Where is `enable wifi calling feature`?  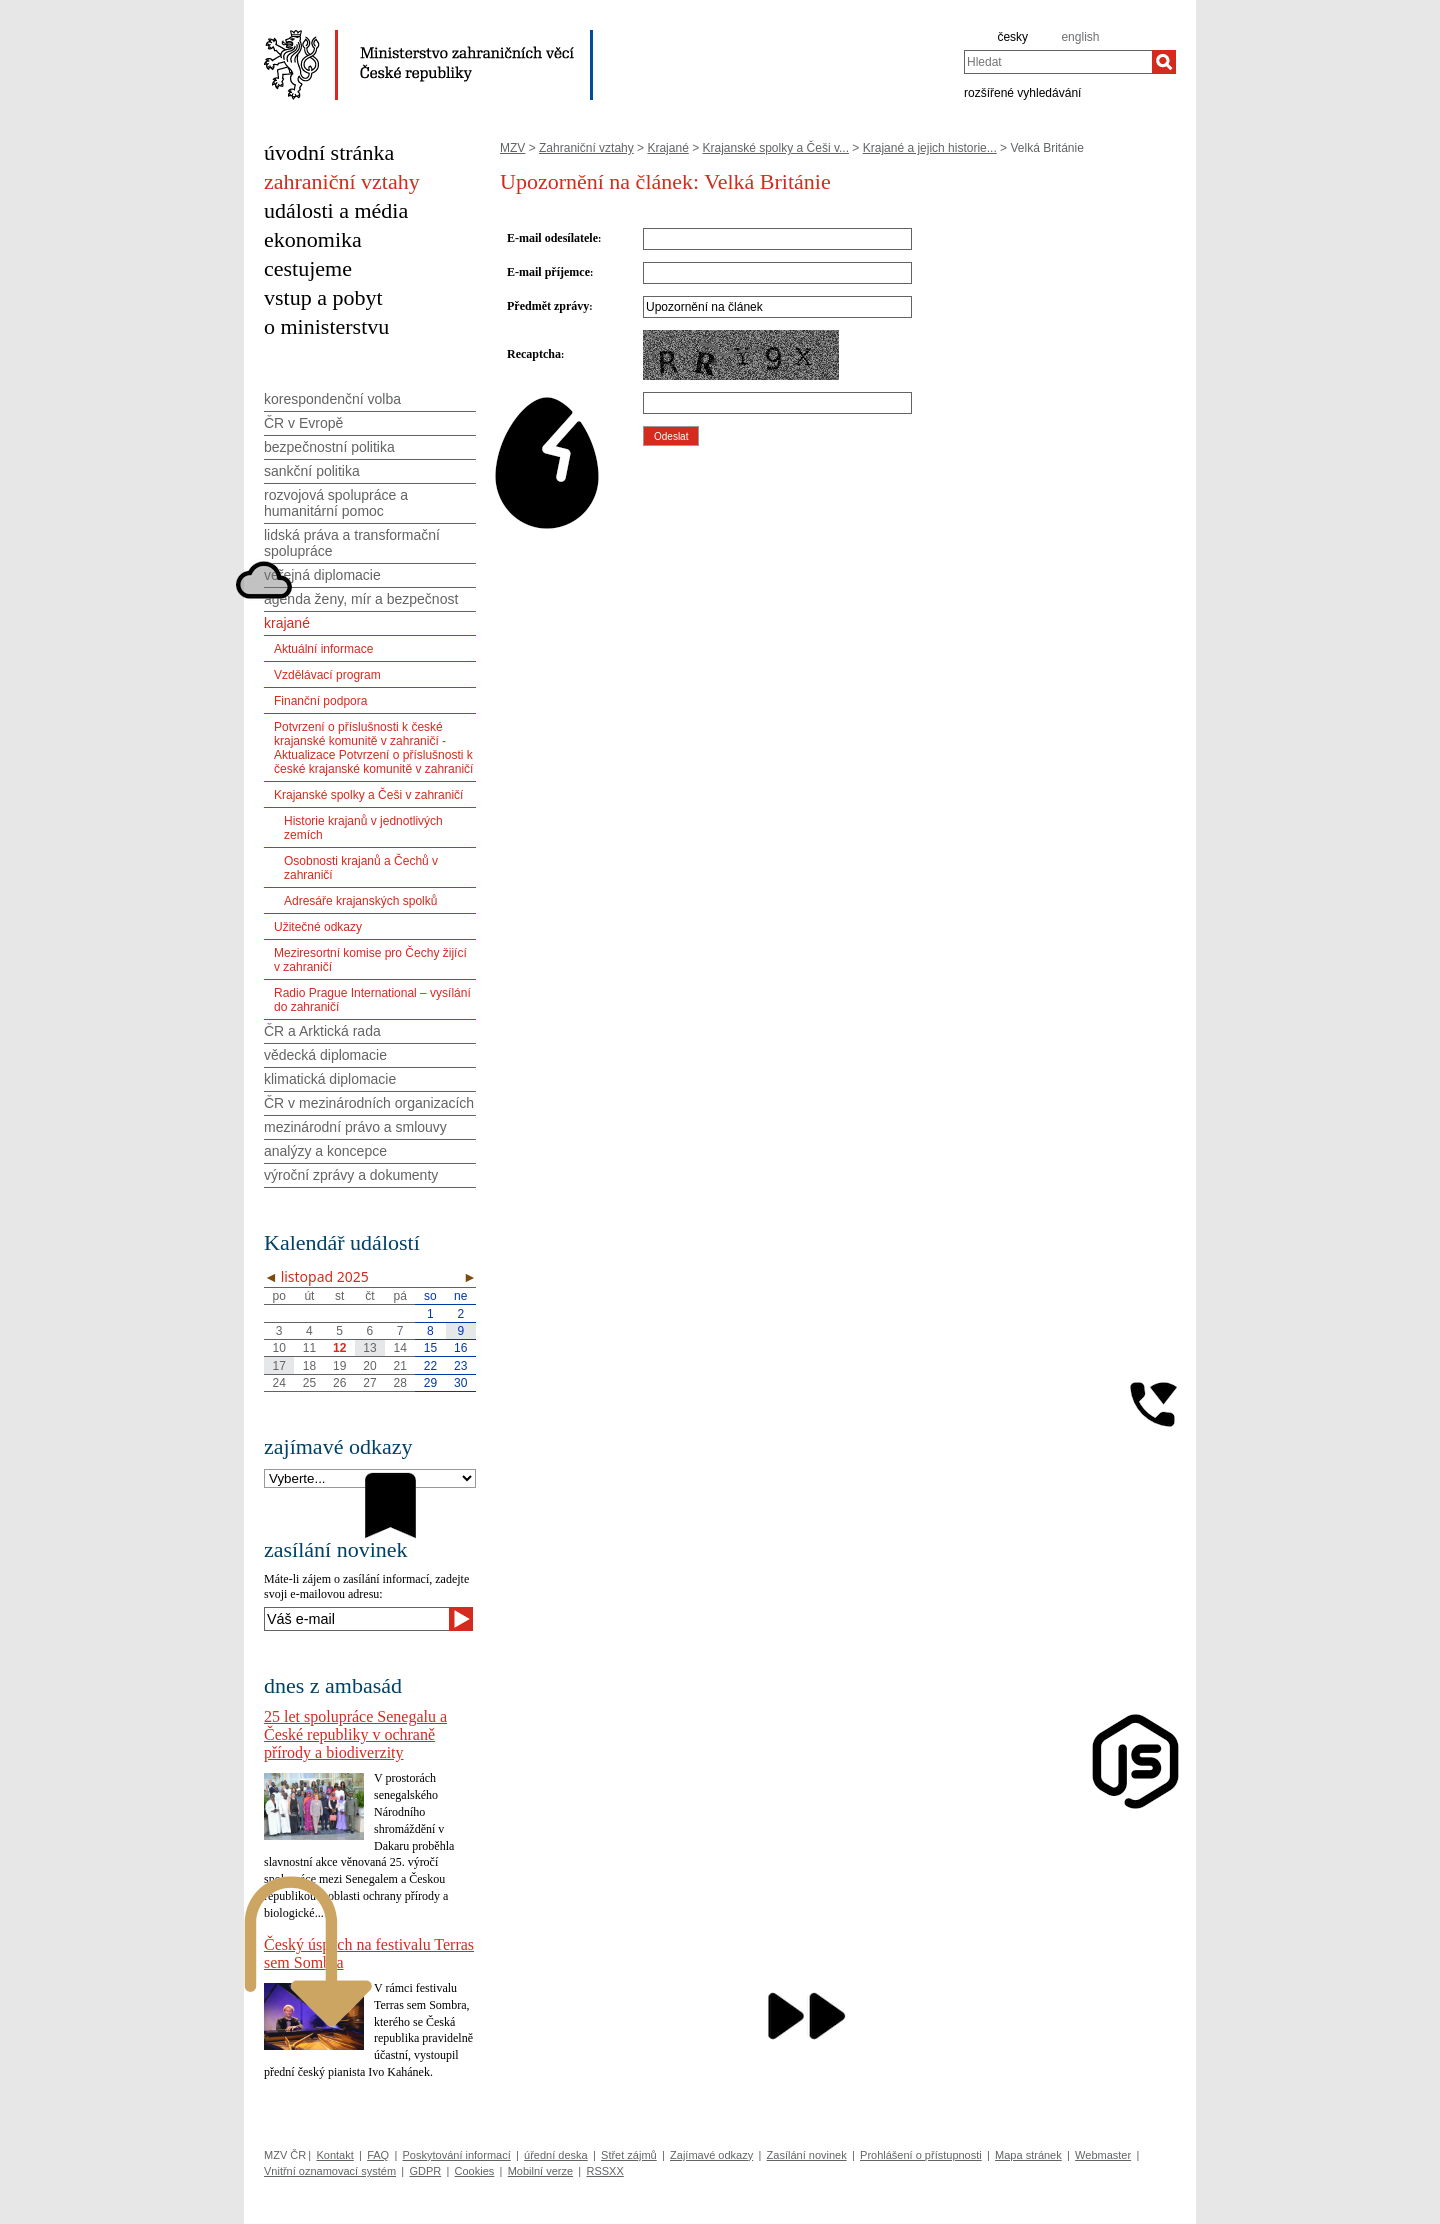 enable wifi calling feature is located at coordinates (1152, 1404).